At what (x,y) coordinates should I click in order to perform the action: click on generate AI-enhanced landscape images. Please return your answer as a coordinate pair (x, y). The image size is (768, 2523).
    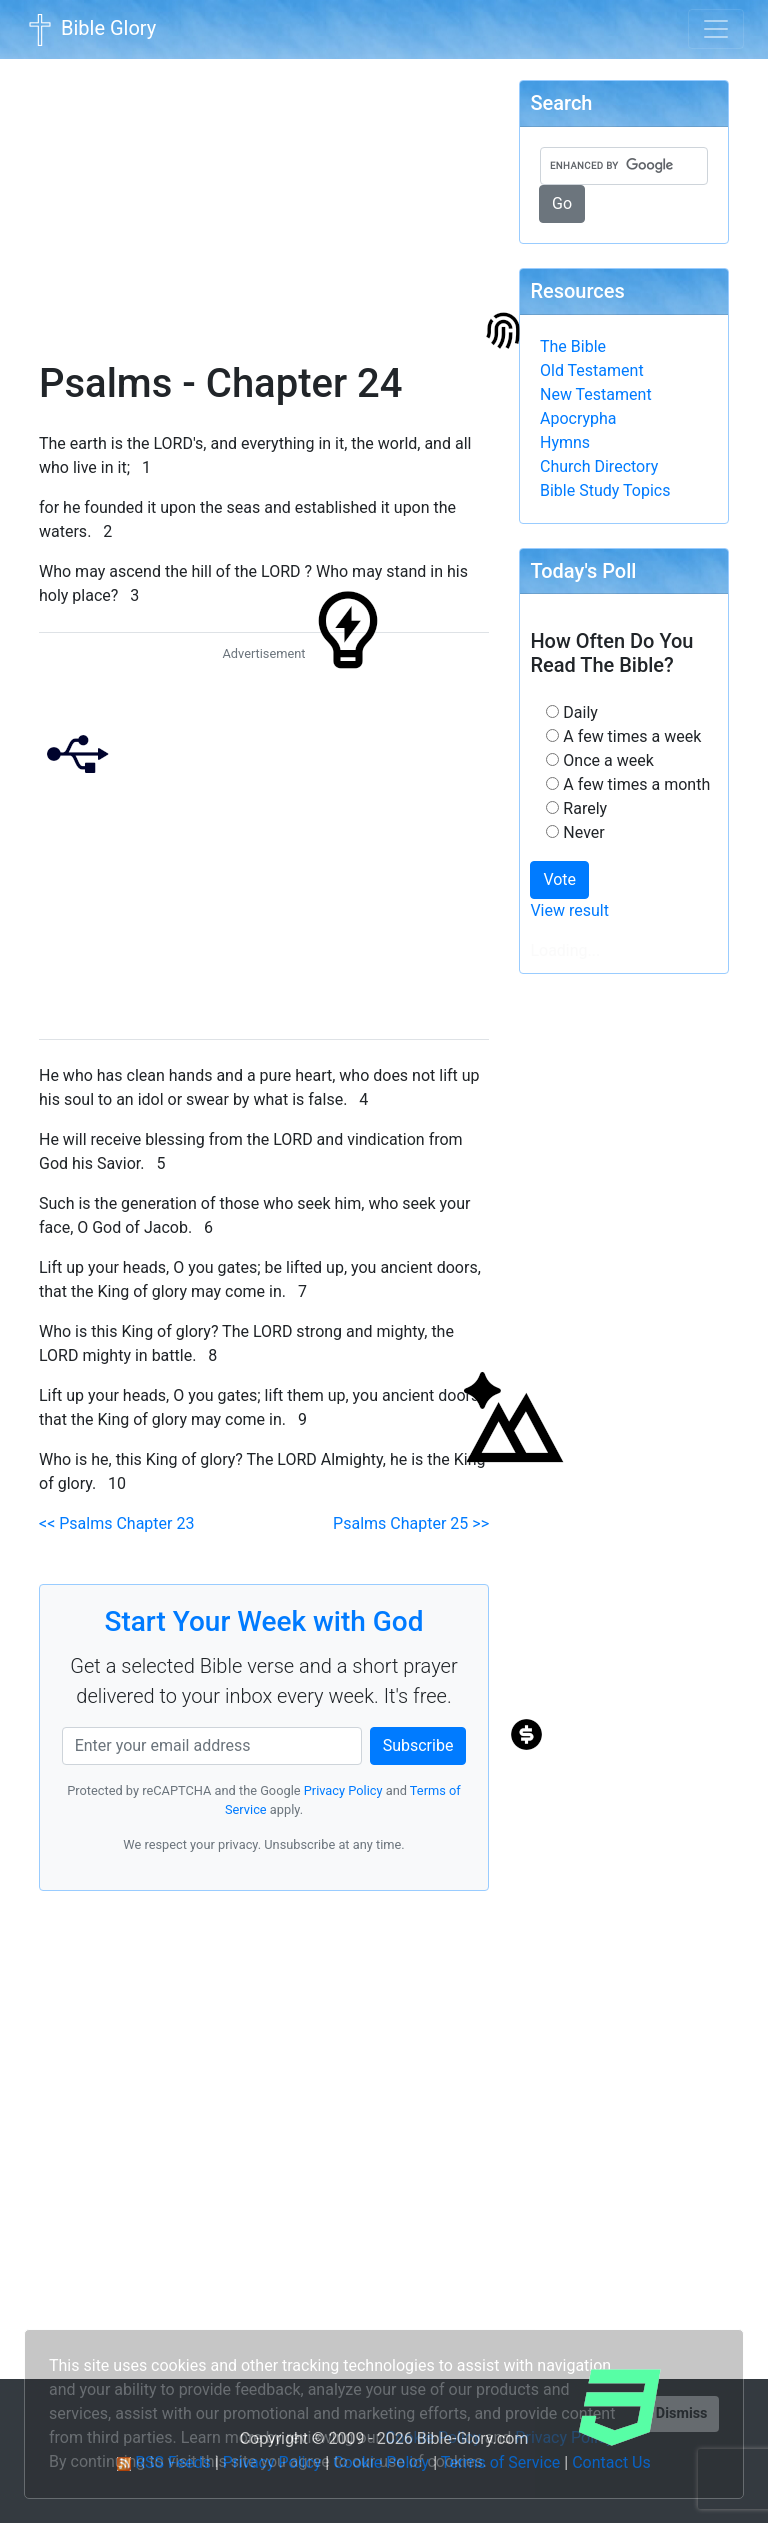
    Looking at the image, I should click on (512, 1420).